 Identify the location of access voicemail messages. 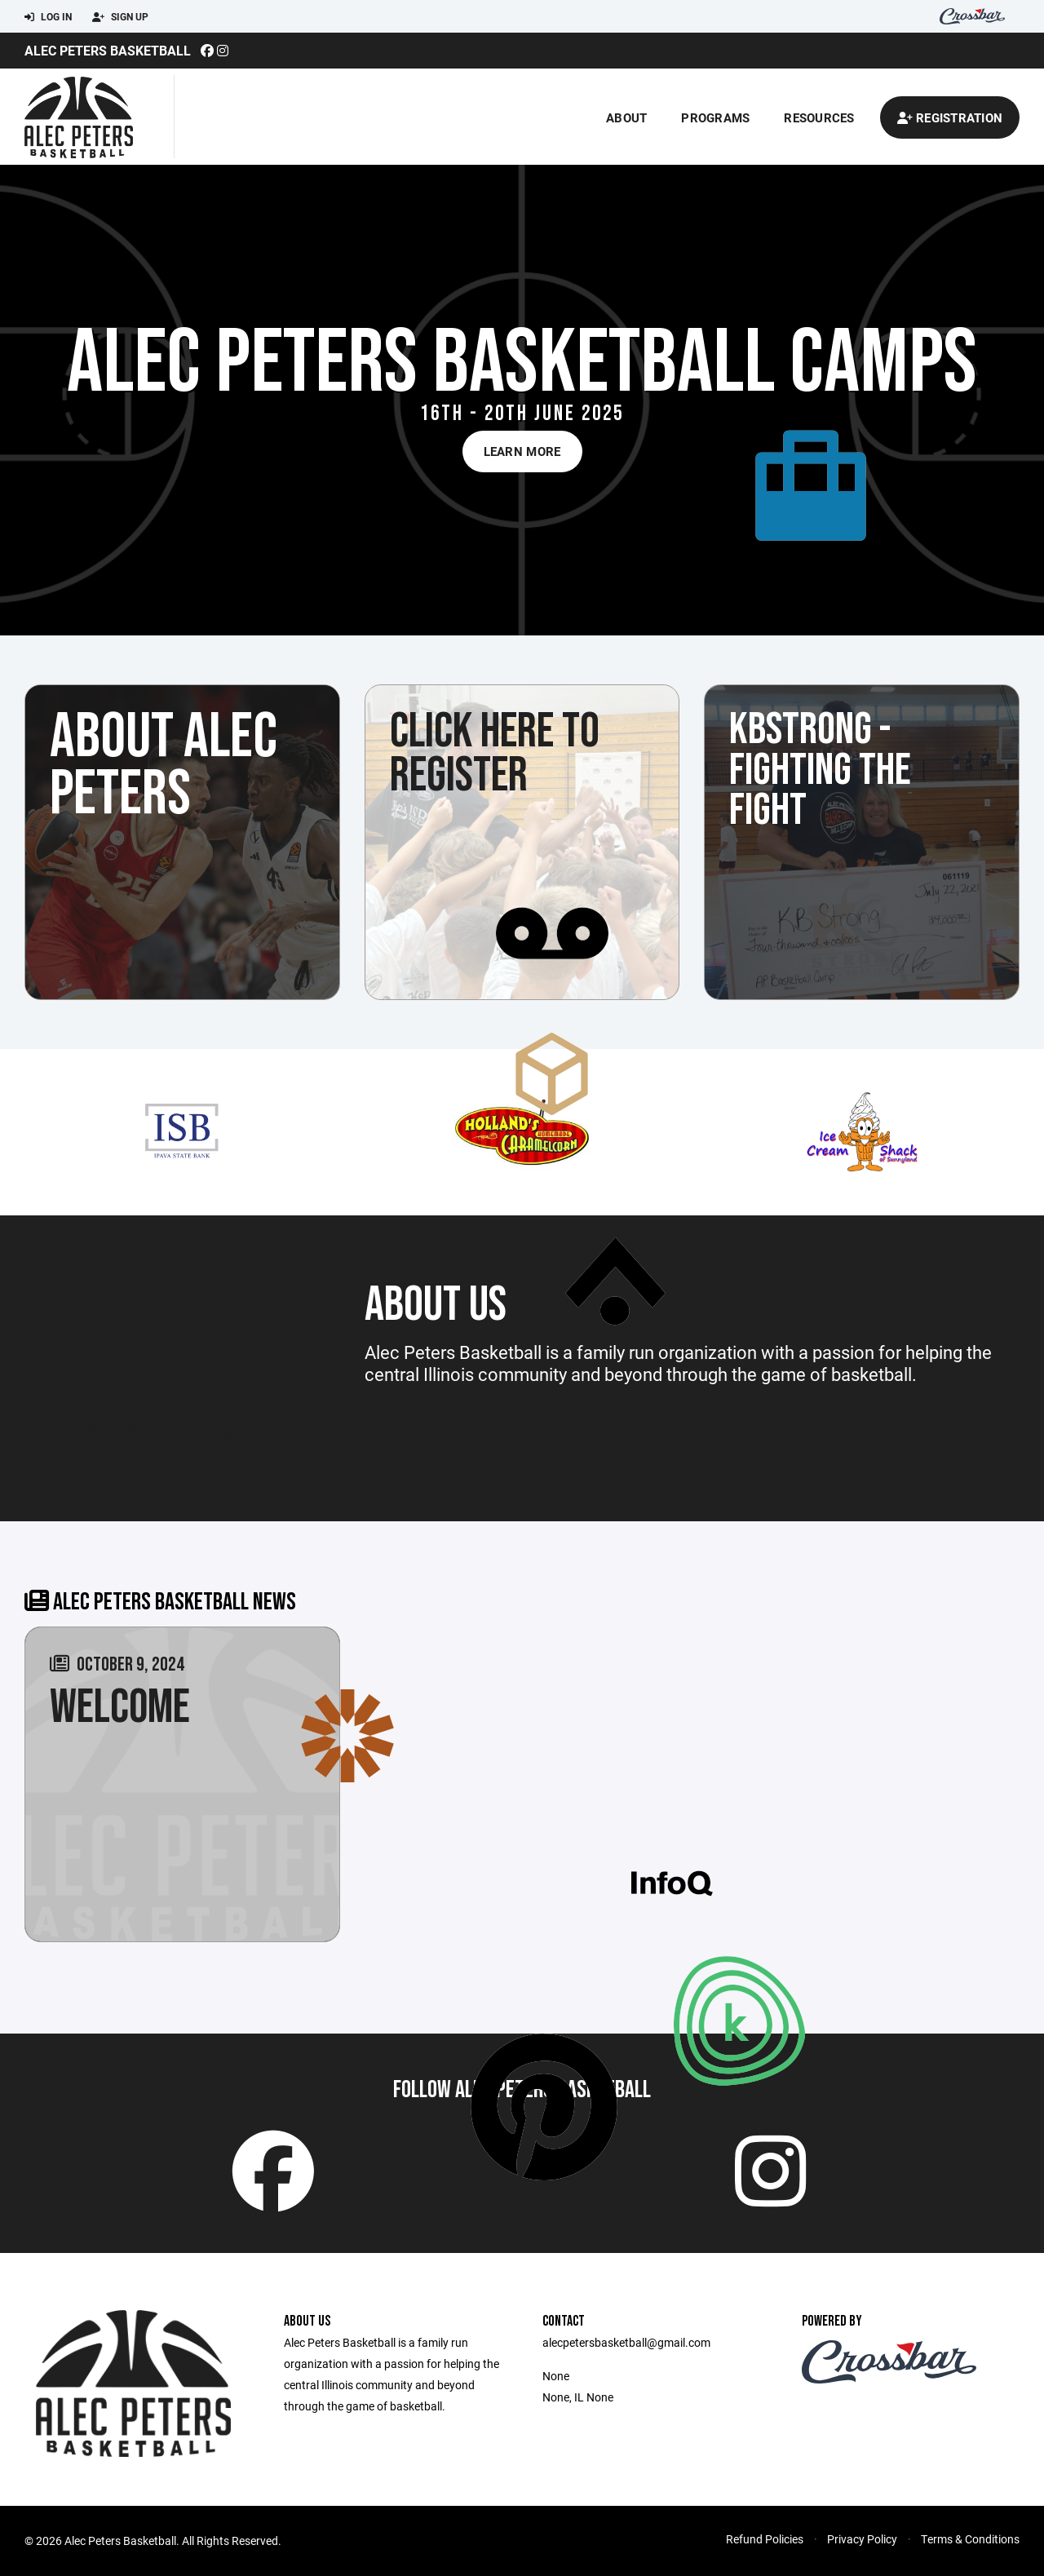
(552, 936).